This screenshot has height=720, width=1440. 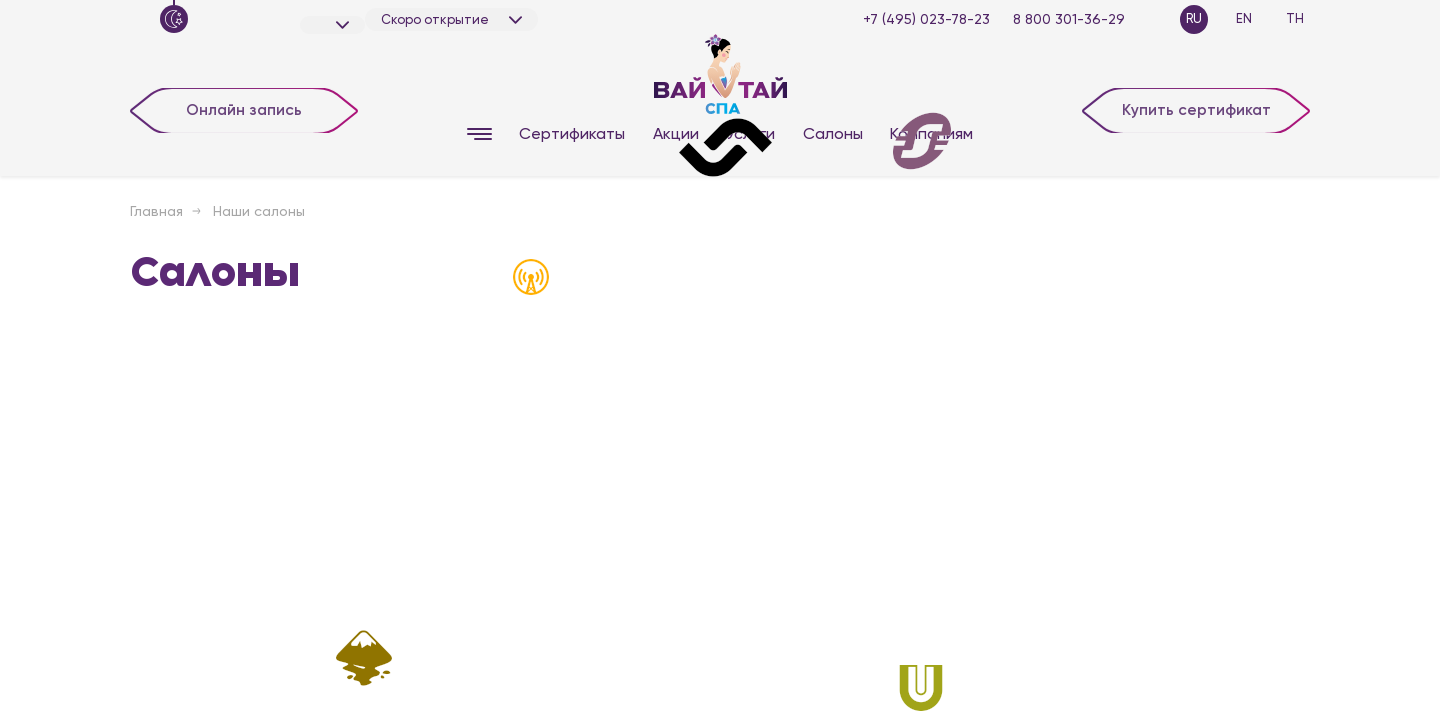 I want to click on Schneider Electric company logo, so click(x=922, y=141).